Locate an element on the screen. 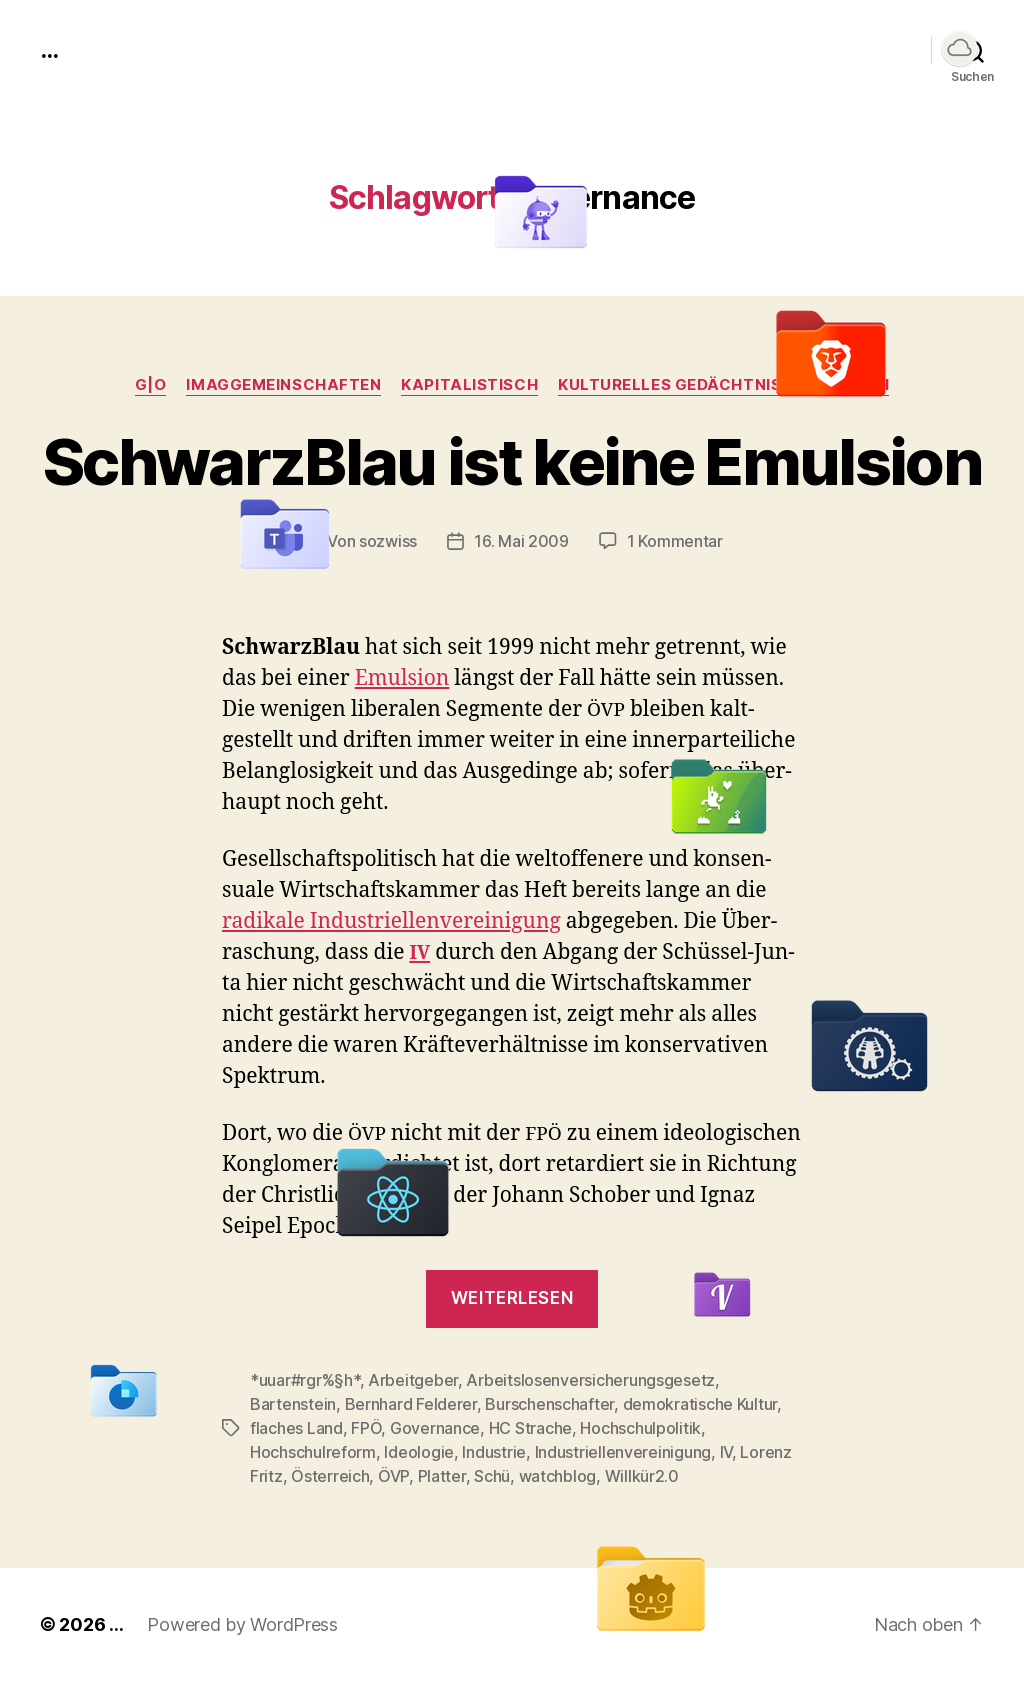 This screenshot has height=1681, width=1024. open the maui framework project folder is located at coordinates (540, 214).